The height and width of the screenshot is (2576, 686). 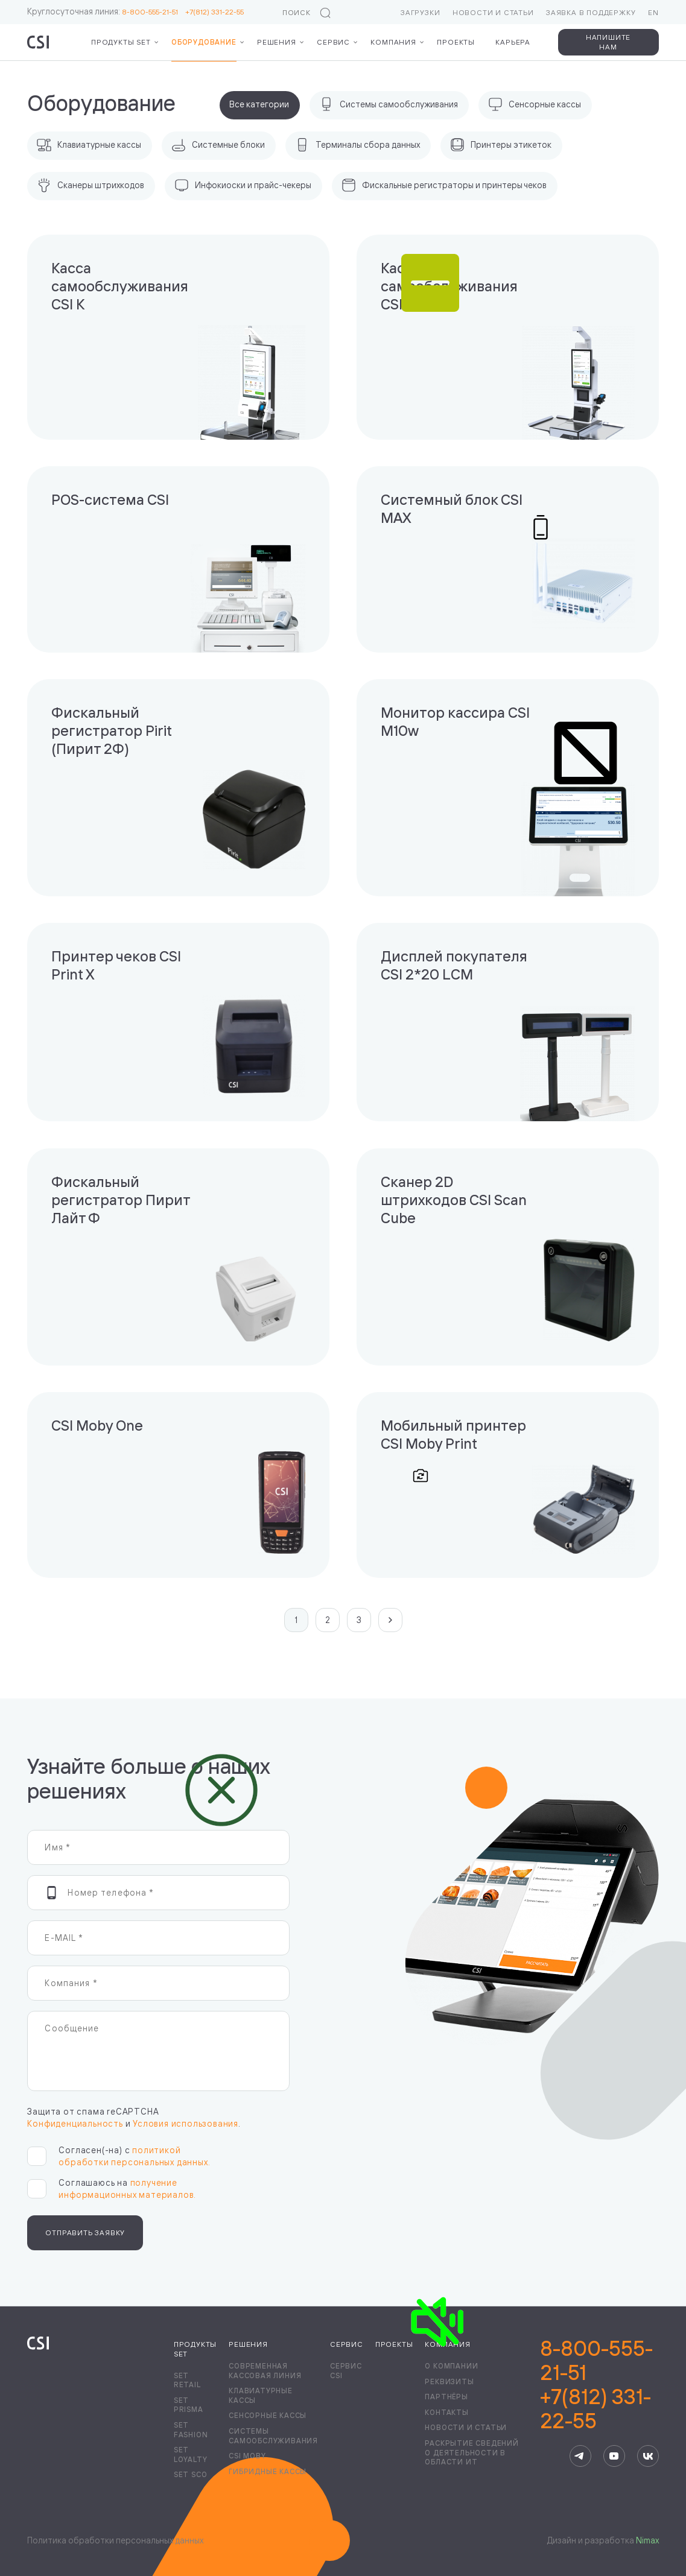 I want to click on placeholder for missing or unavailable content, so click(x=585, y=753).